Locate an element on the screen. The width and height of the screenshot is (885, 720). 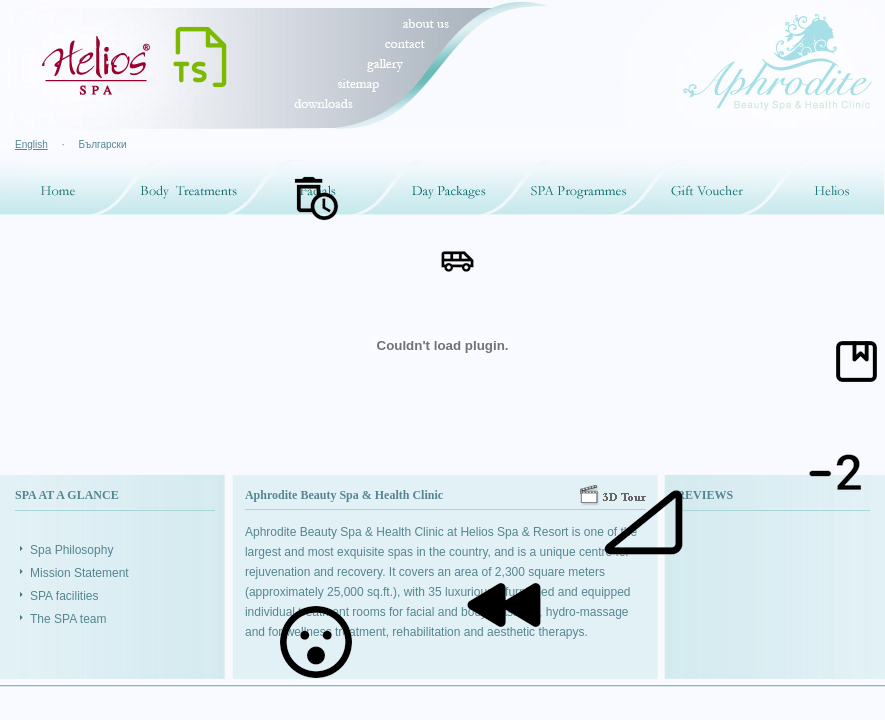
play media or start playback is located at coordinates (643, 522).